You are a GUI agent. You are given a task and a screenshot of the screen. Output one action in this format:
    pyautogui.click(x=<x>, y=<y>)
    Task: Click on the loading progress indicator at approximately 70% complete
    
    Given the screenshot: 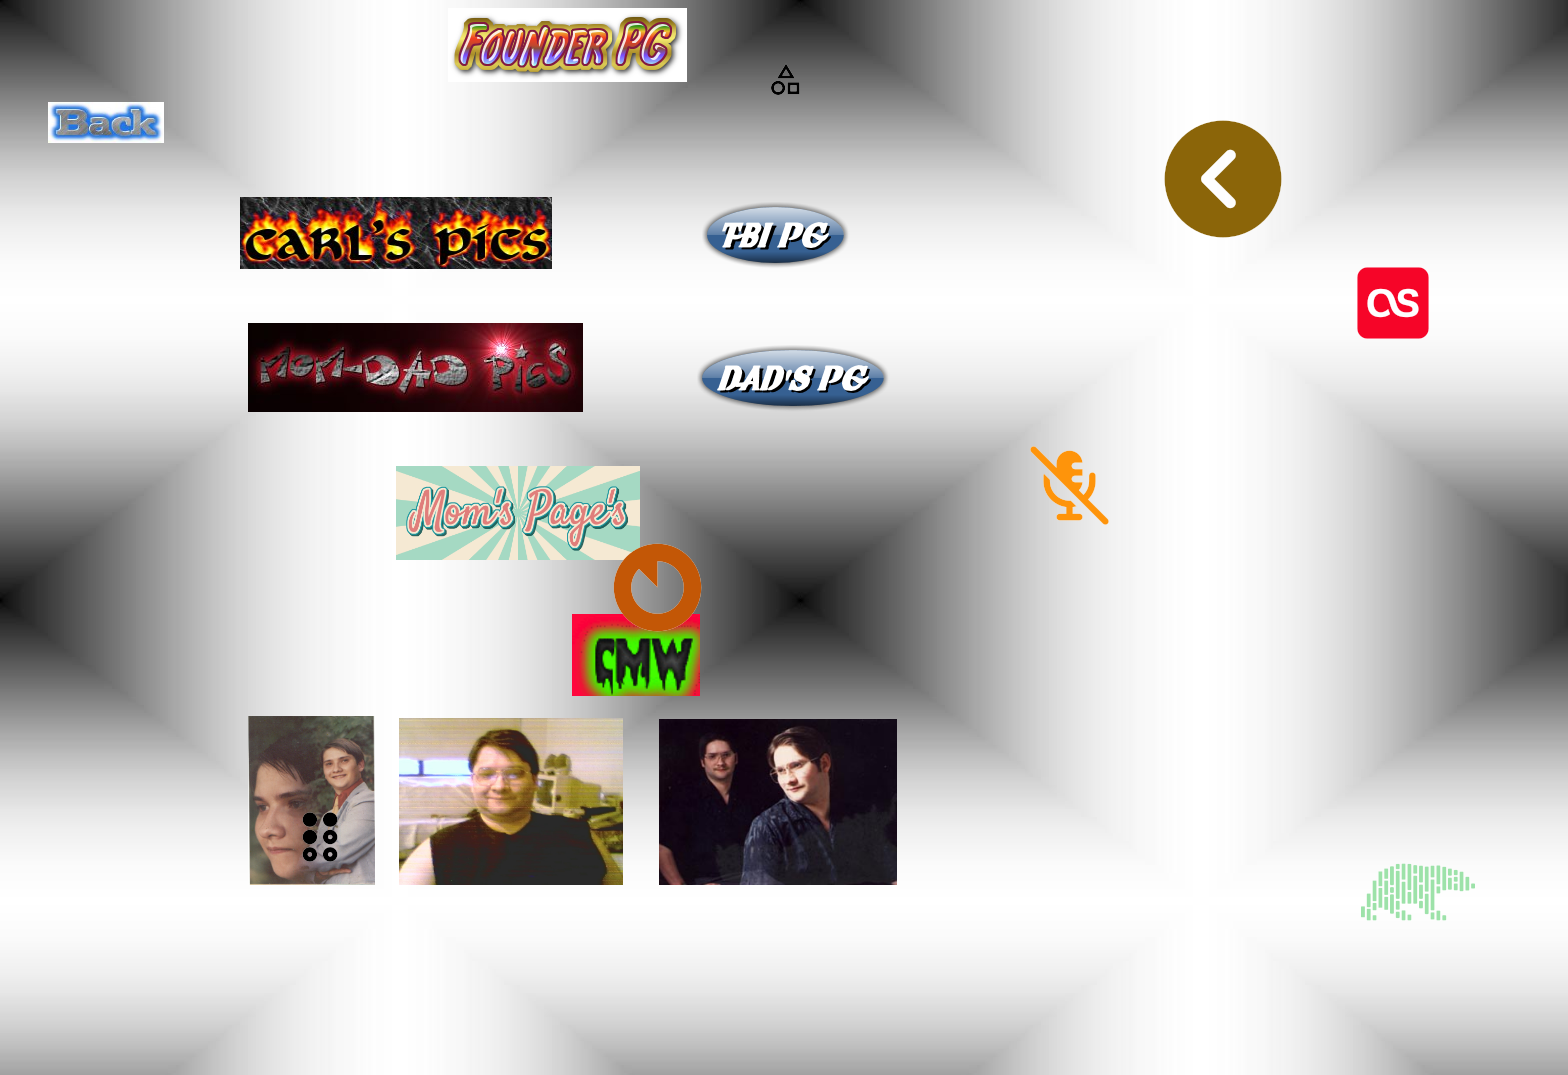 What is the action you would take?
    pyautogui.click(x=657, y=587)
    